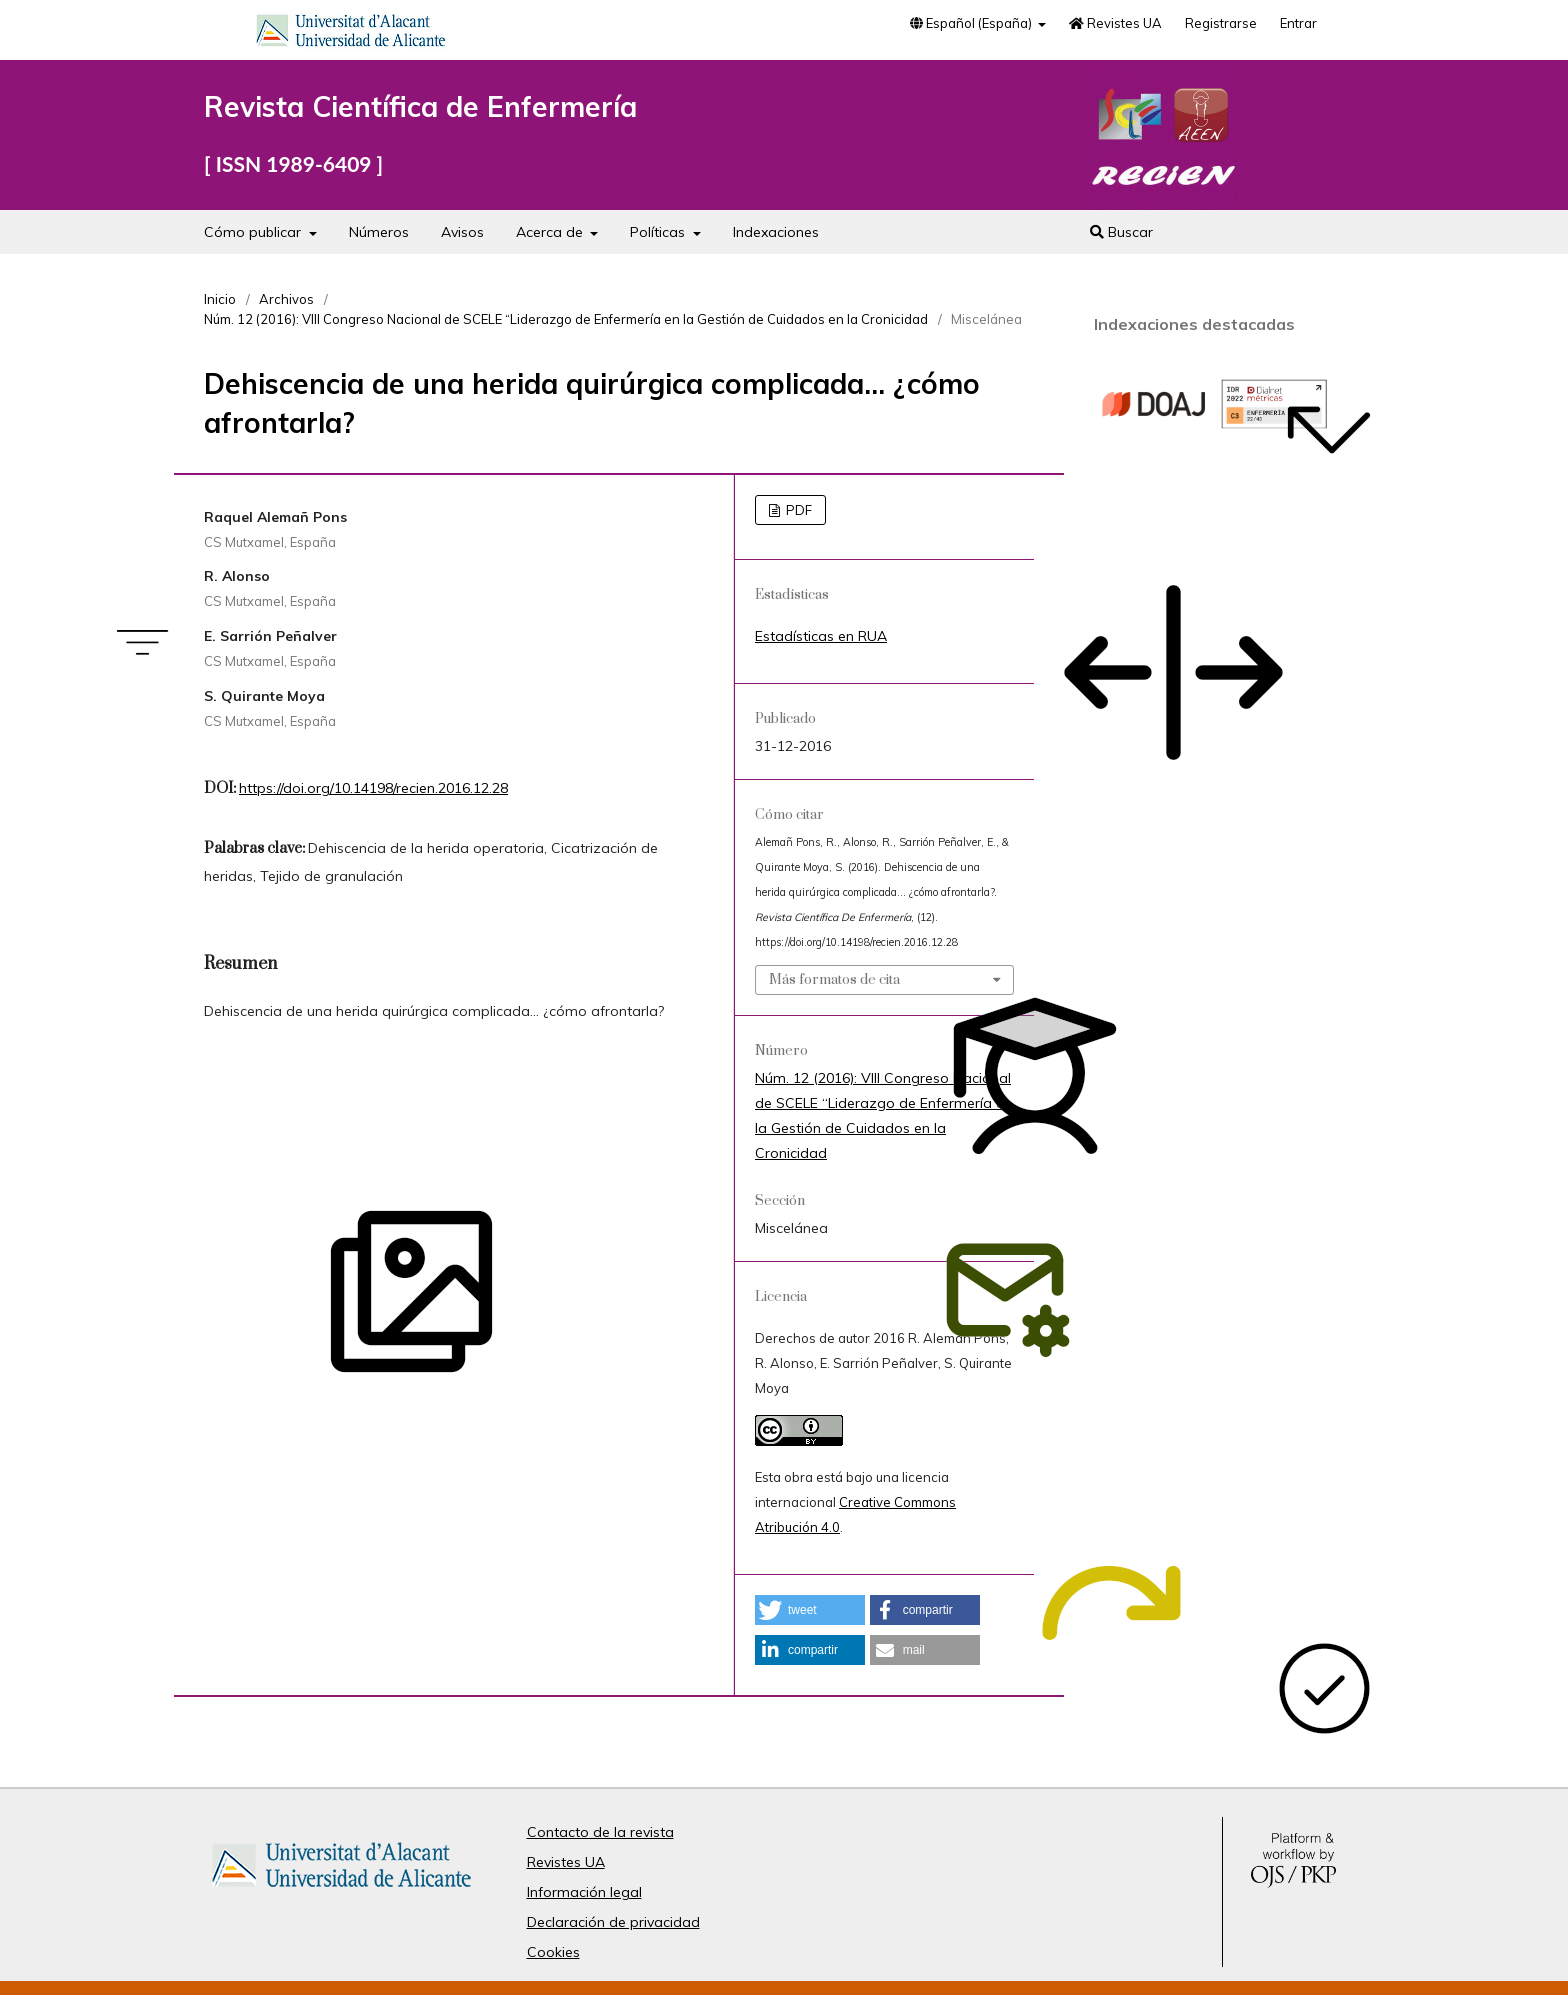  Describe the element at coordinates (1329, 427) in the screenshot. I see `go back to previous step` at that location.